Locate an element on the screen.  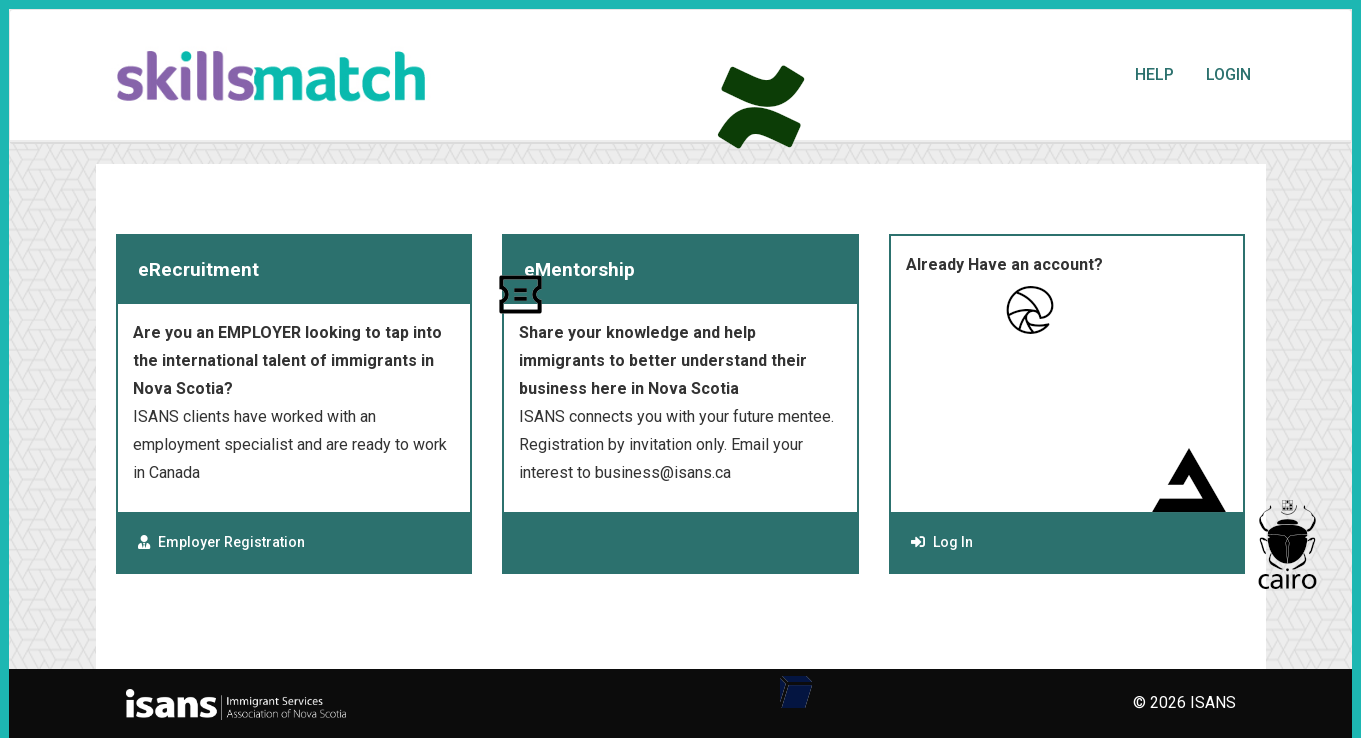
view available coupons or discounts is located at coordinates (520, 294).